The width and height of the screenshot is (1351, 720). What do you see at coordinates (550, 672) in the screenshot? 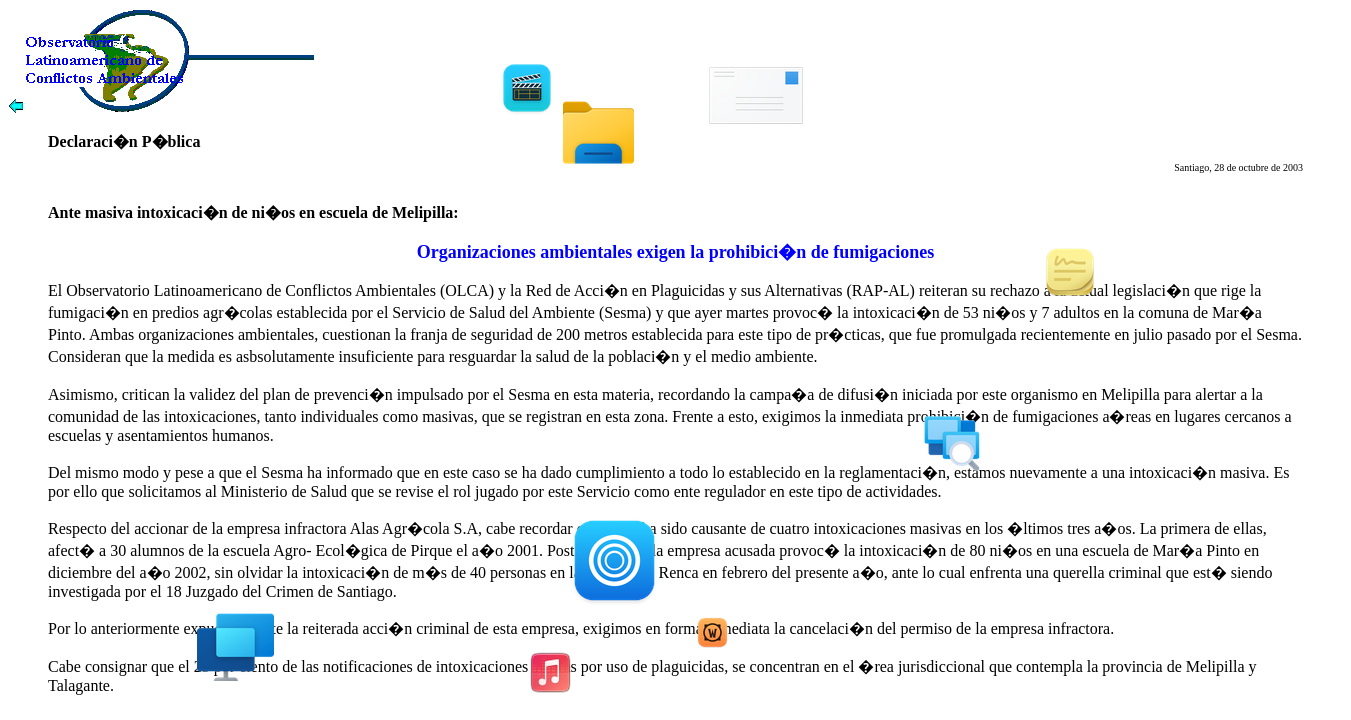
I see `open the gnome music app` at bounding box center [550, 672].